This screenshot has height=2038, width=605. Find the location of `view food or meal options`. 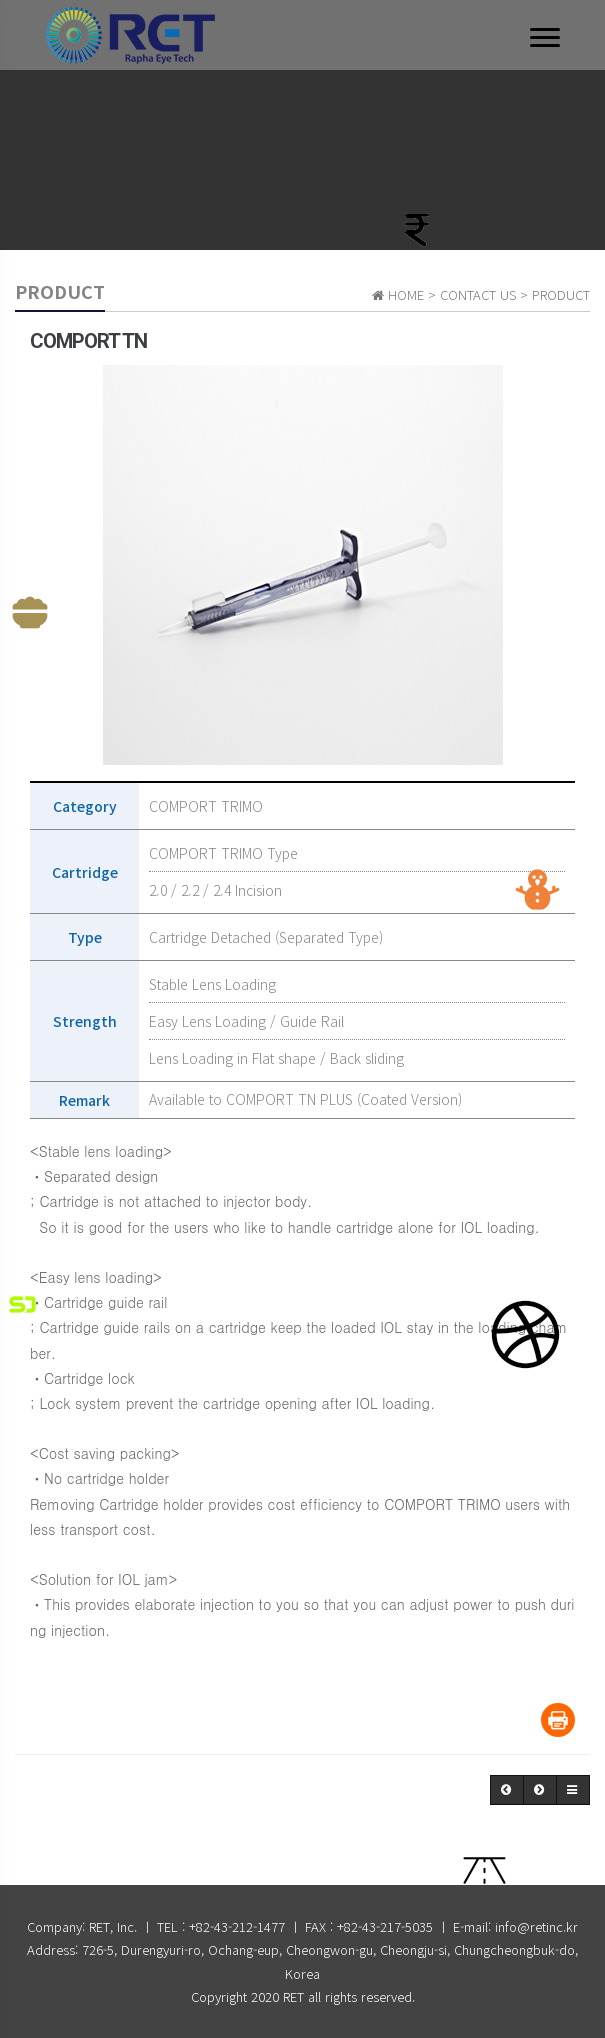

view food or meal options is located at coordinates (30, 613).